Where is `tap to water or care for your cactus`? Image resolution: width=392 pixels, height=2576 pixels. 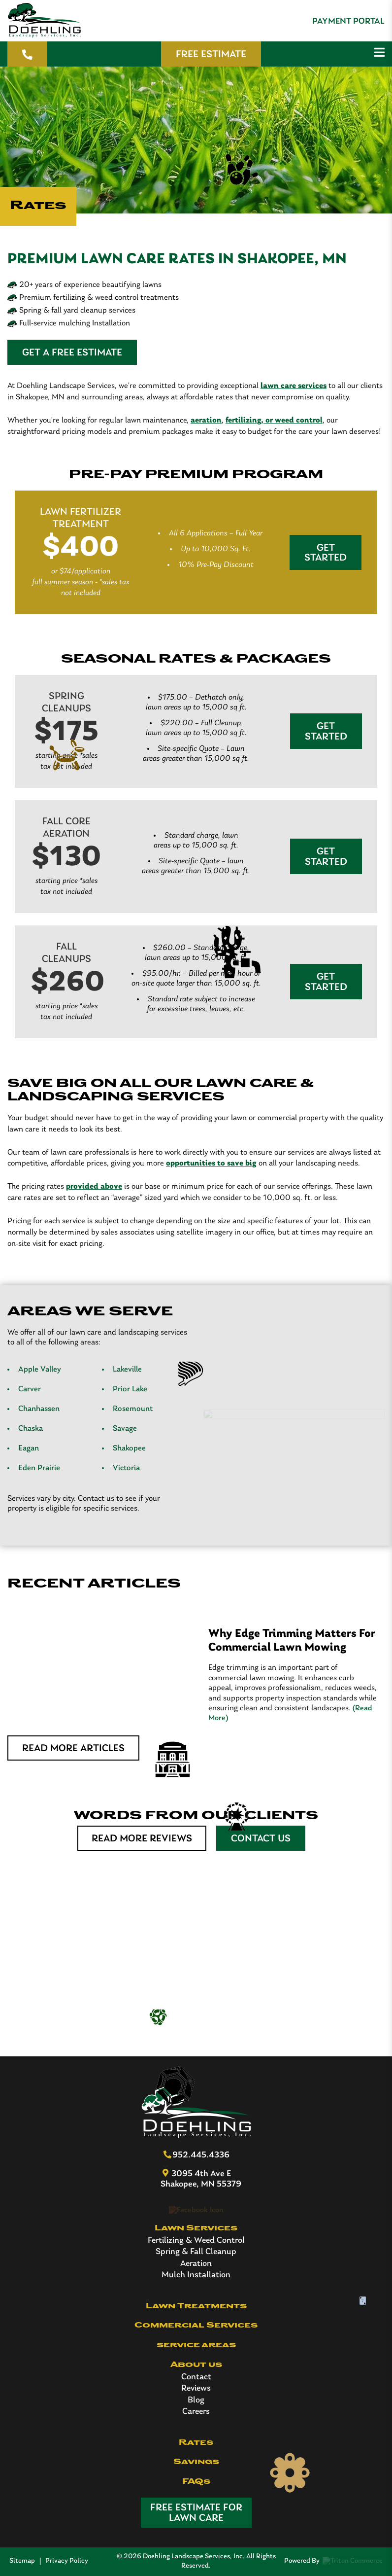 tap to water or care for your cactus is located at coordinates (237, 952).